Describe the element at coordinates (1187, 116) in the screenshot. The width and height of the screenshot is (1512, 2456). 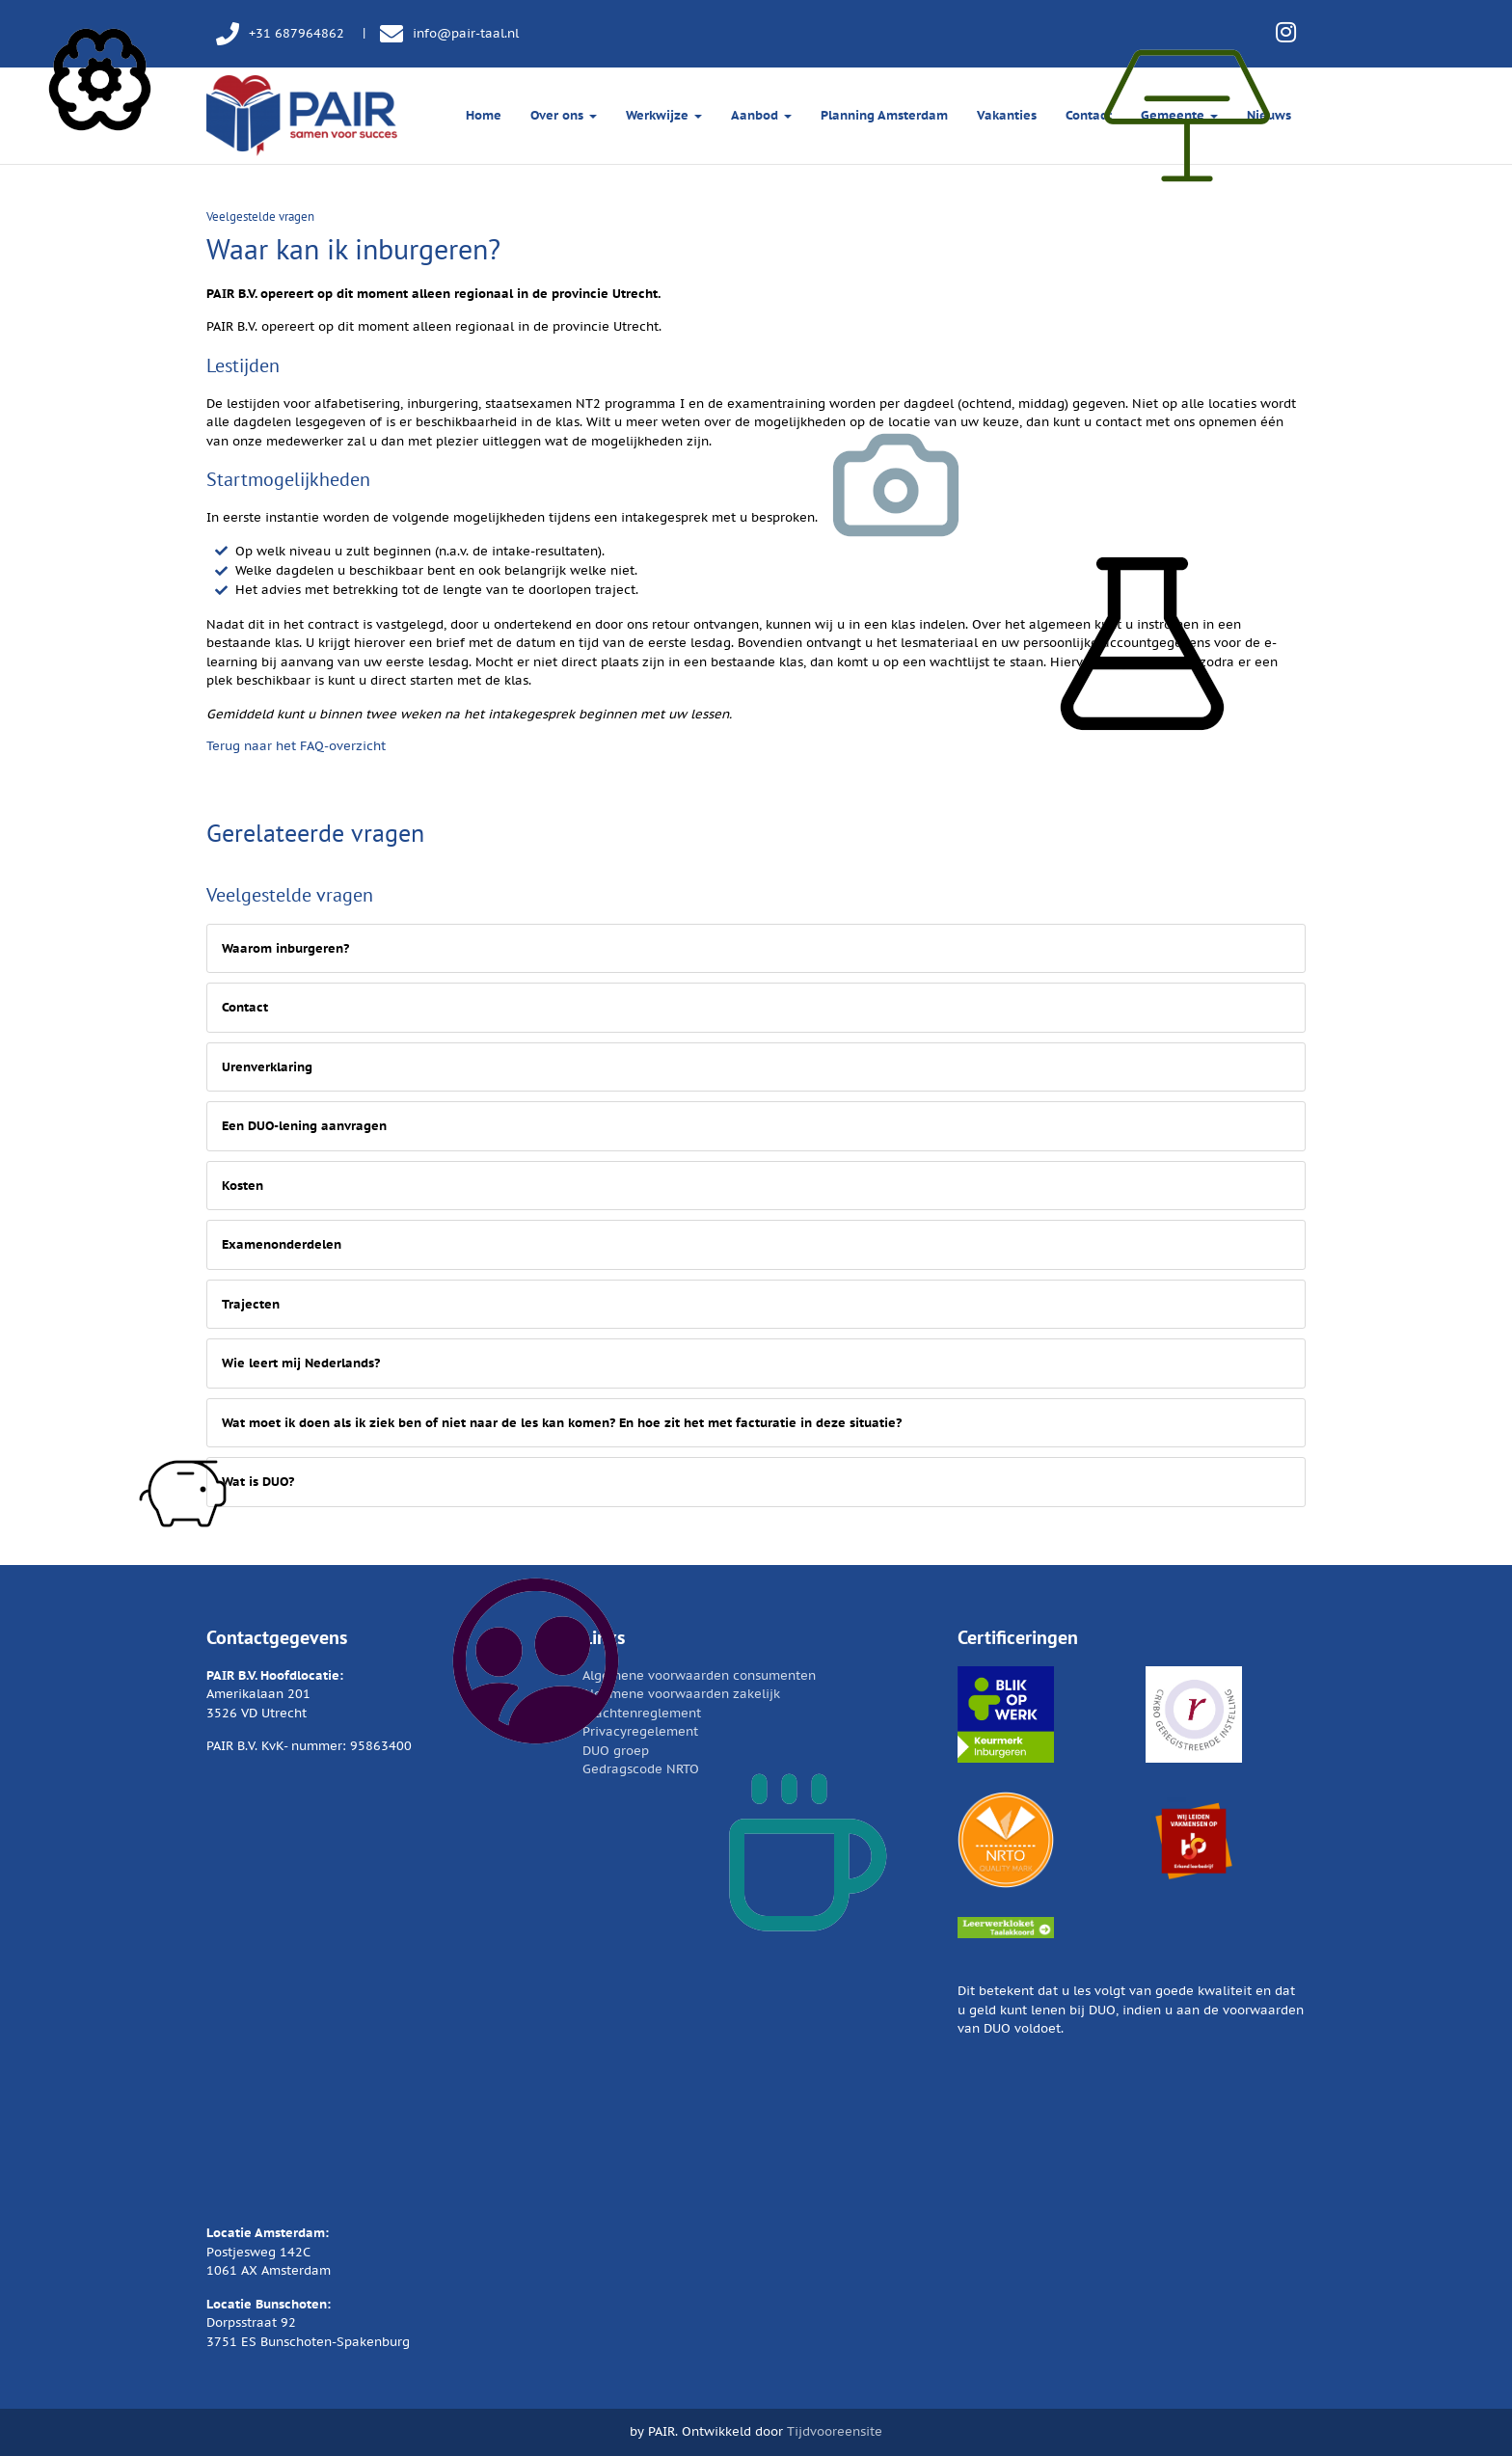
I see `access presentation mode` at that location.